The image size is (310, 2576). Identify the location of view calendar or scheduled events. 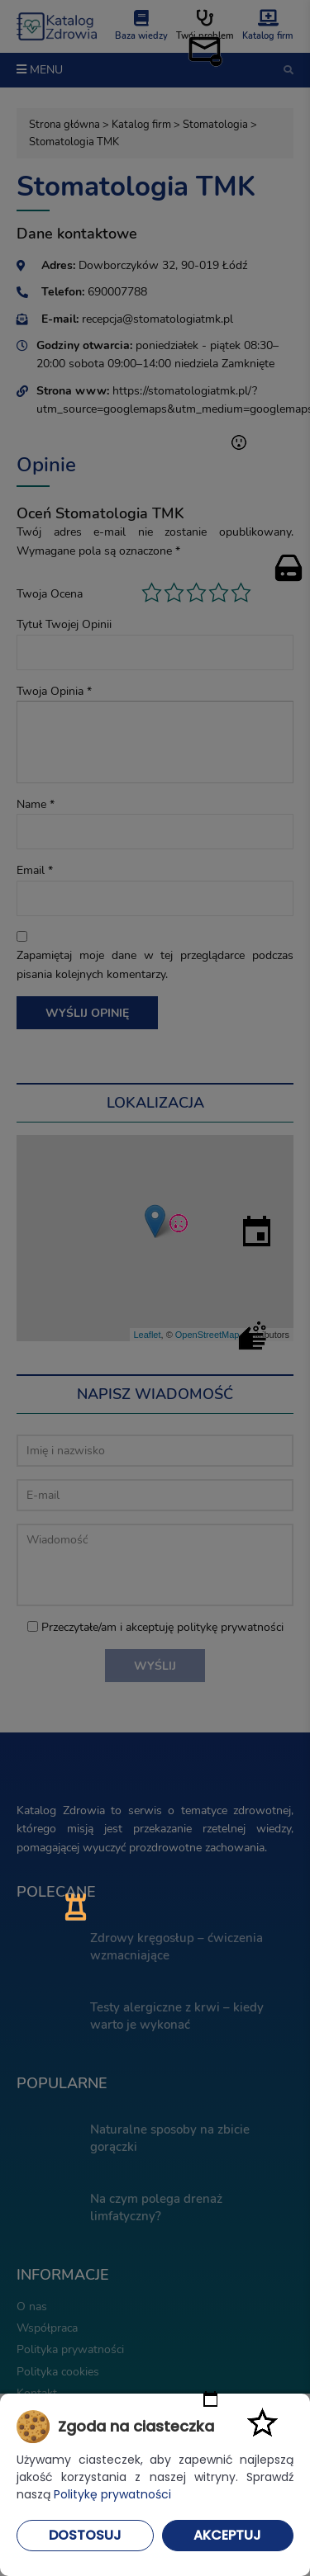
(256, 1231).